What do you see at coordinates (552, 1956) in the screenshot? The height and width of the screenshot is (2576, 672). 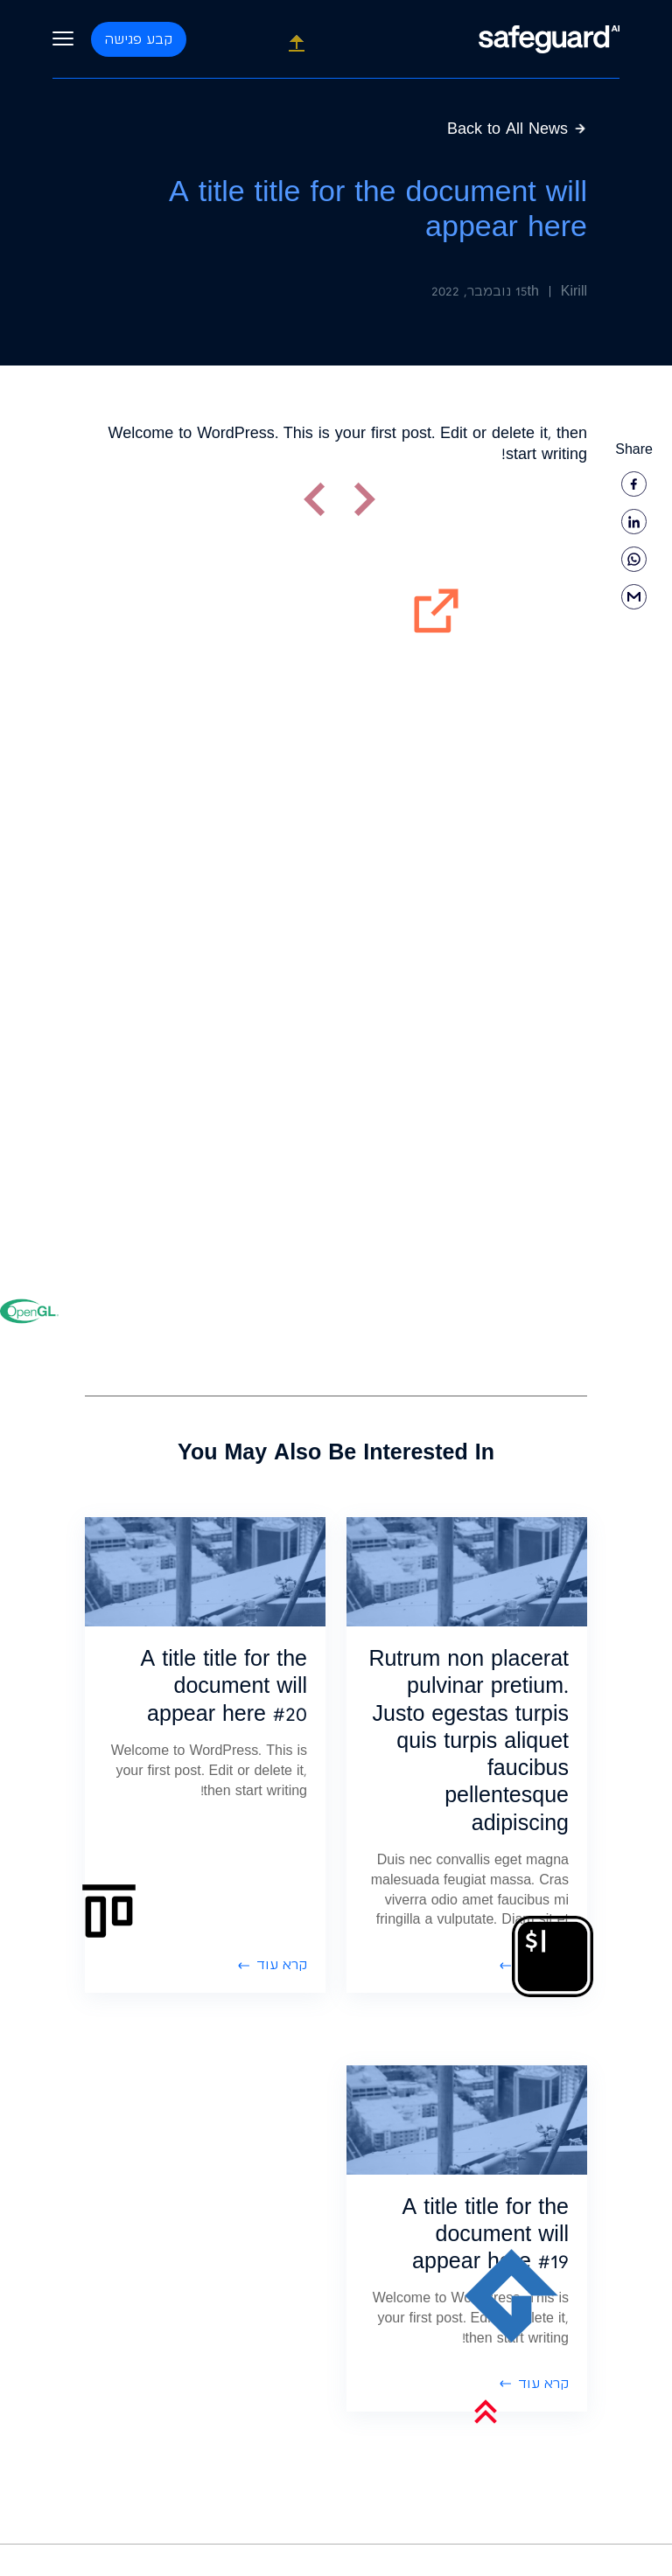 I see `open iTerm2 terminal application` at bounding box center [552, 1956].